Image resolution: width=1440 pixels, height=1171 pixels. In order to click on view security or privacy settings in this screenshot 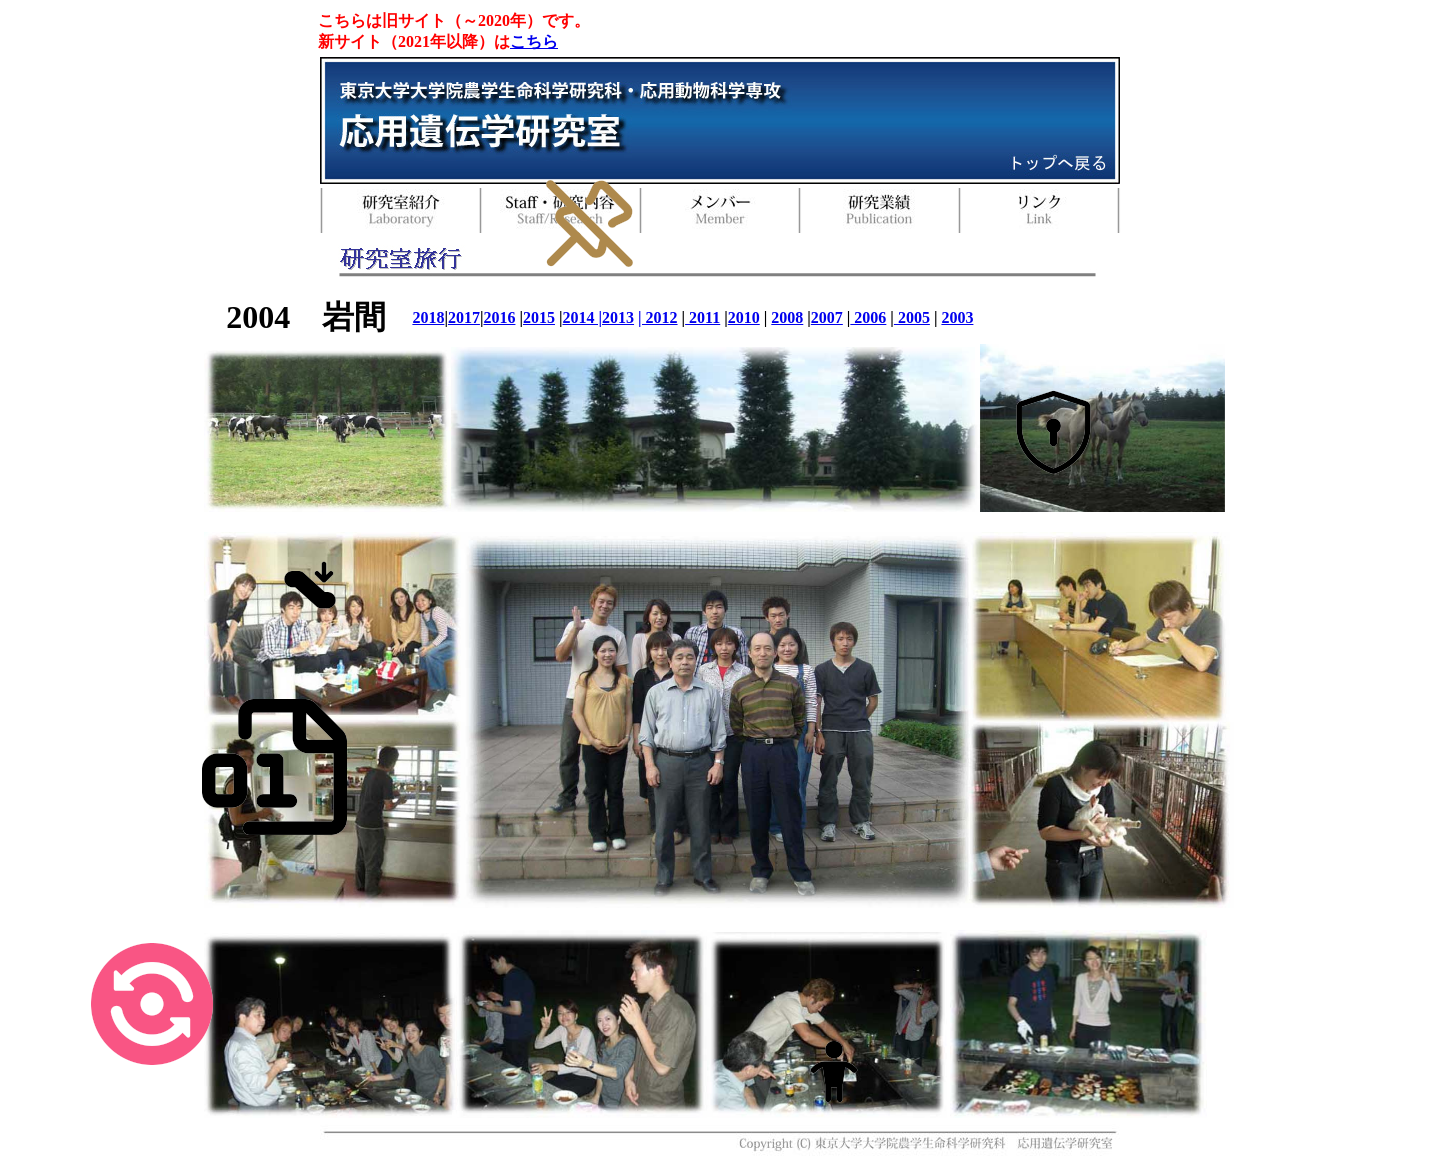, I will do `click(1053, 431)`.